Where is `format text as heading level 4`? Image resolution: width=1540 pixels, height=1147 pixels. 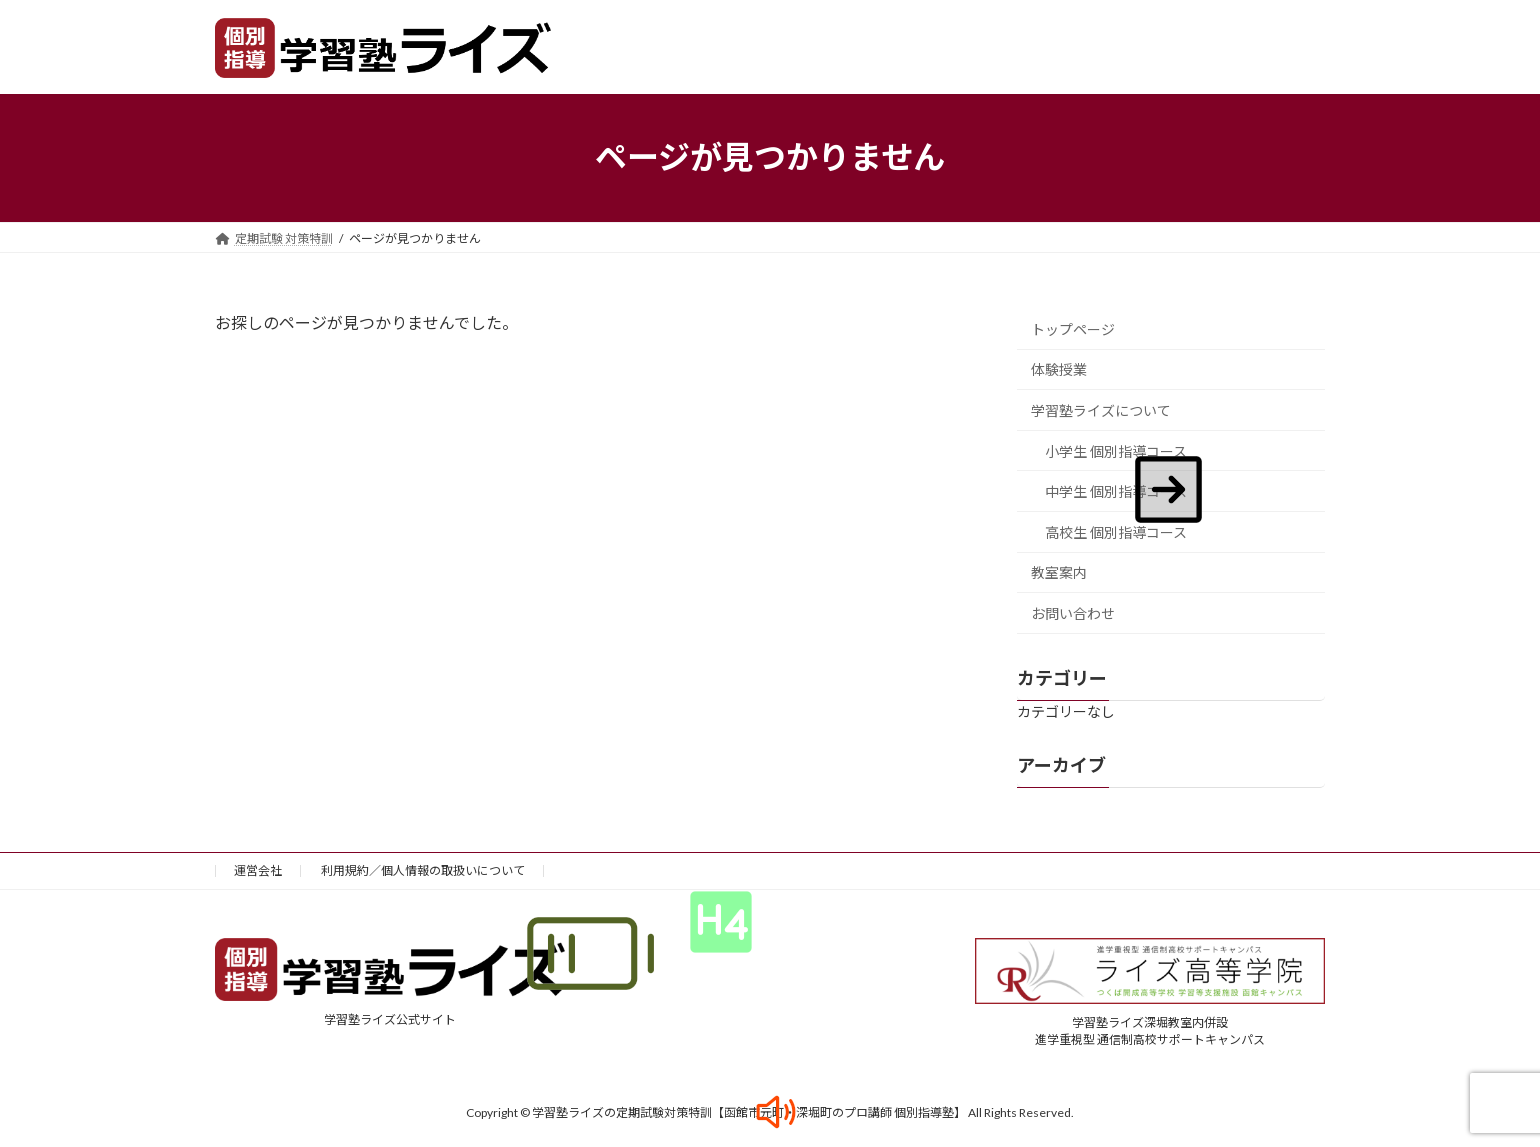 format text as heading level 4 is located at coordinates (721, 922).